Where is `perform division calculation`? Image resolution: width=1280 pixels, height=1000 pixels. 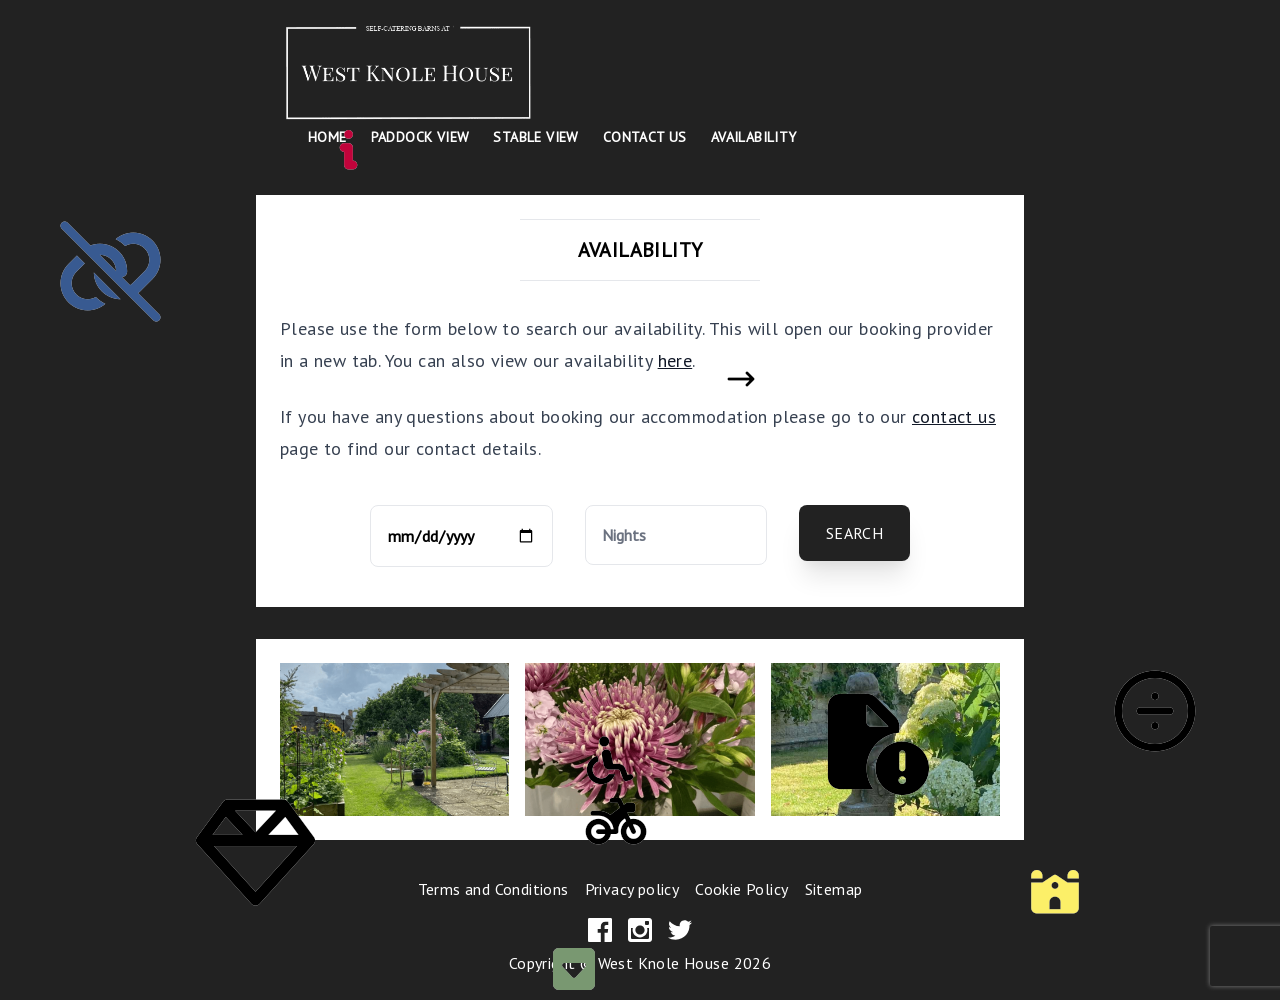
perform division calculation is located at coordinates (1155, 711).